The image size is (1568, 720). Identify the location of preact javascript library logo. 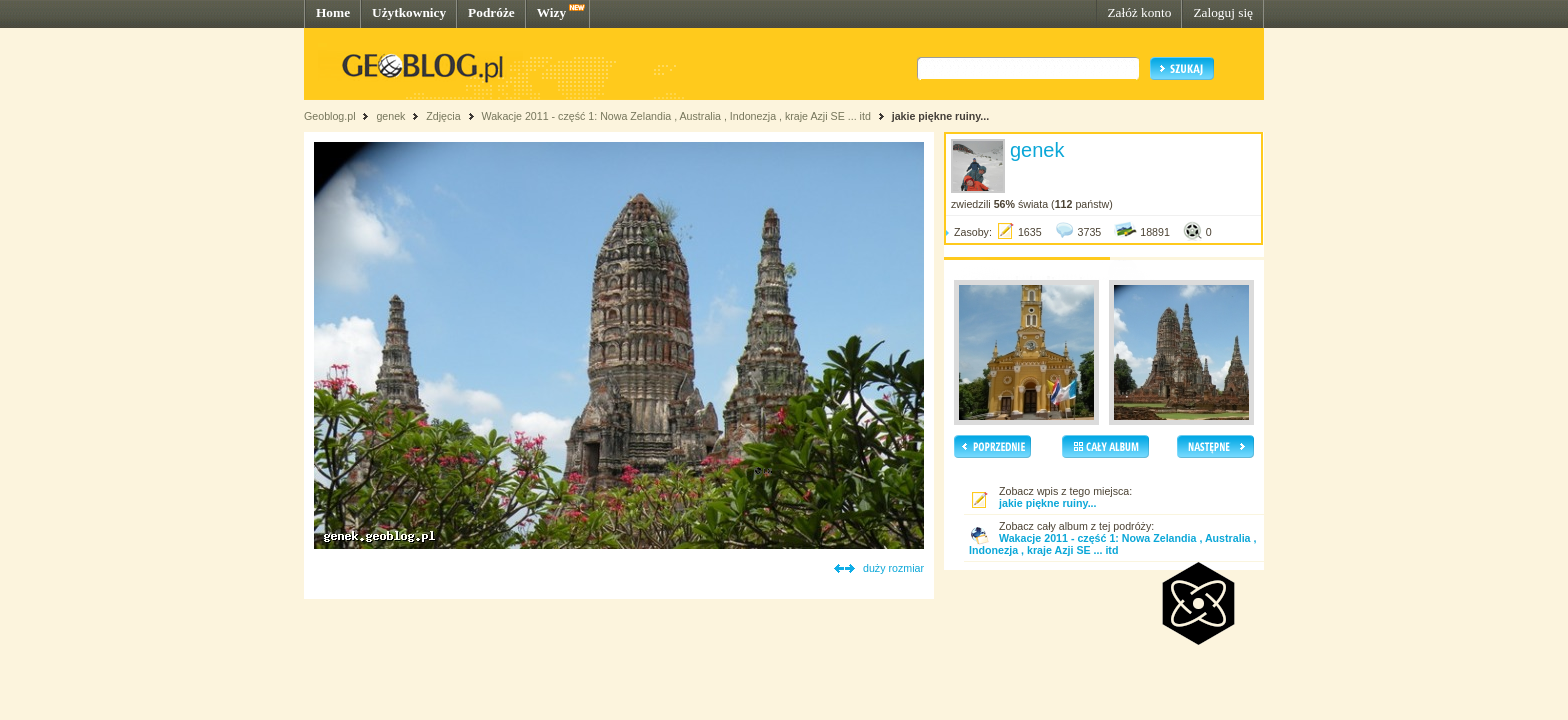
(1198, 603).